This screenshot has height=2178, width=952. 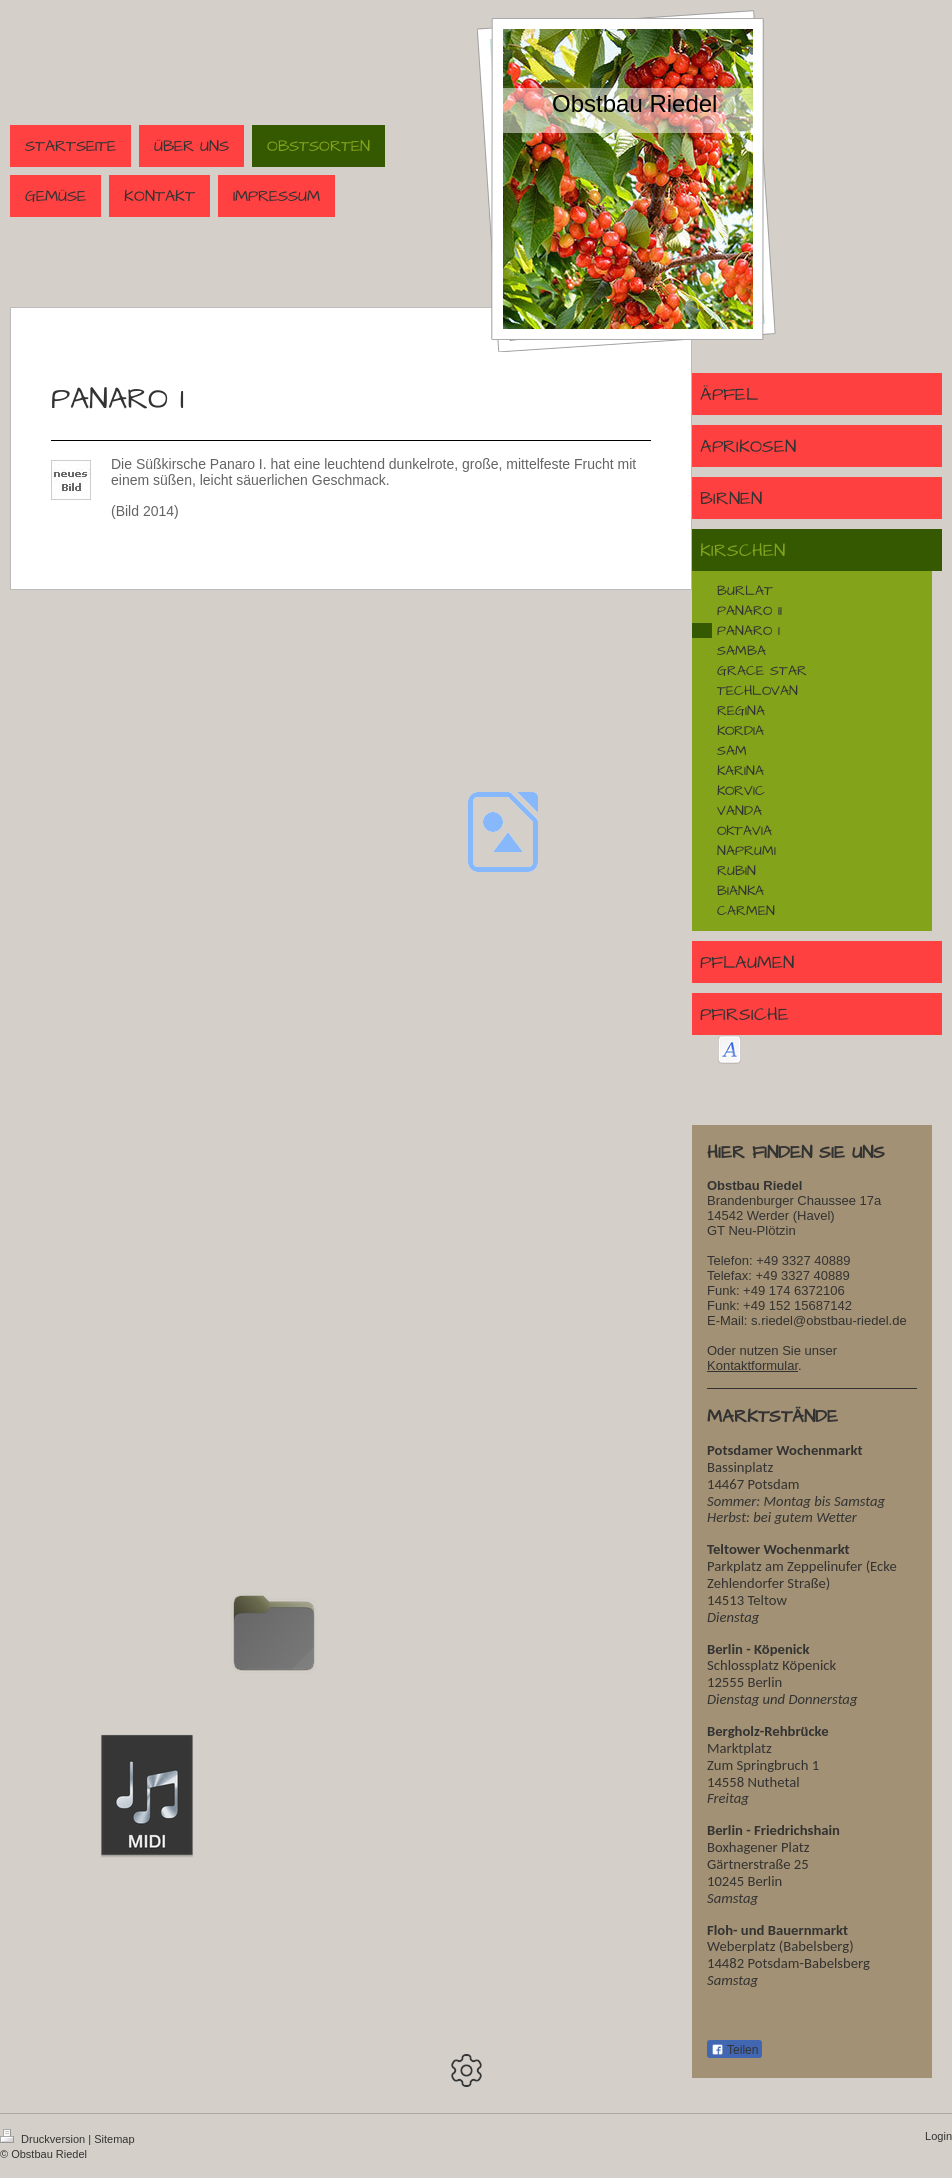 What do you see at coordinates (147, 1798) in the screenshot?
I see `a standard MIDI file in GarageBand` at bounding box center [147, 1798].